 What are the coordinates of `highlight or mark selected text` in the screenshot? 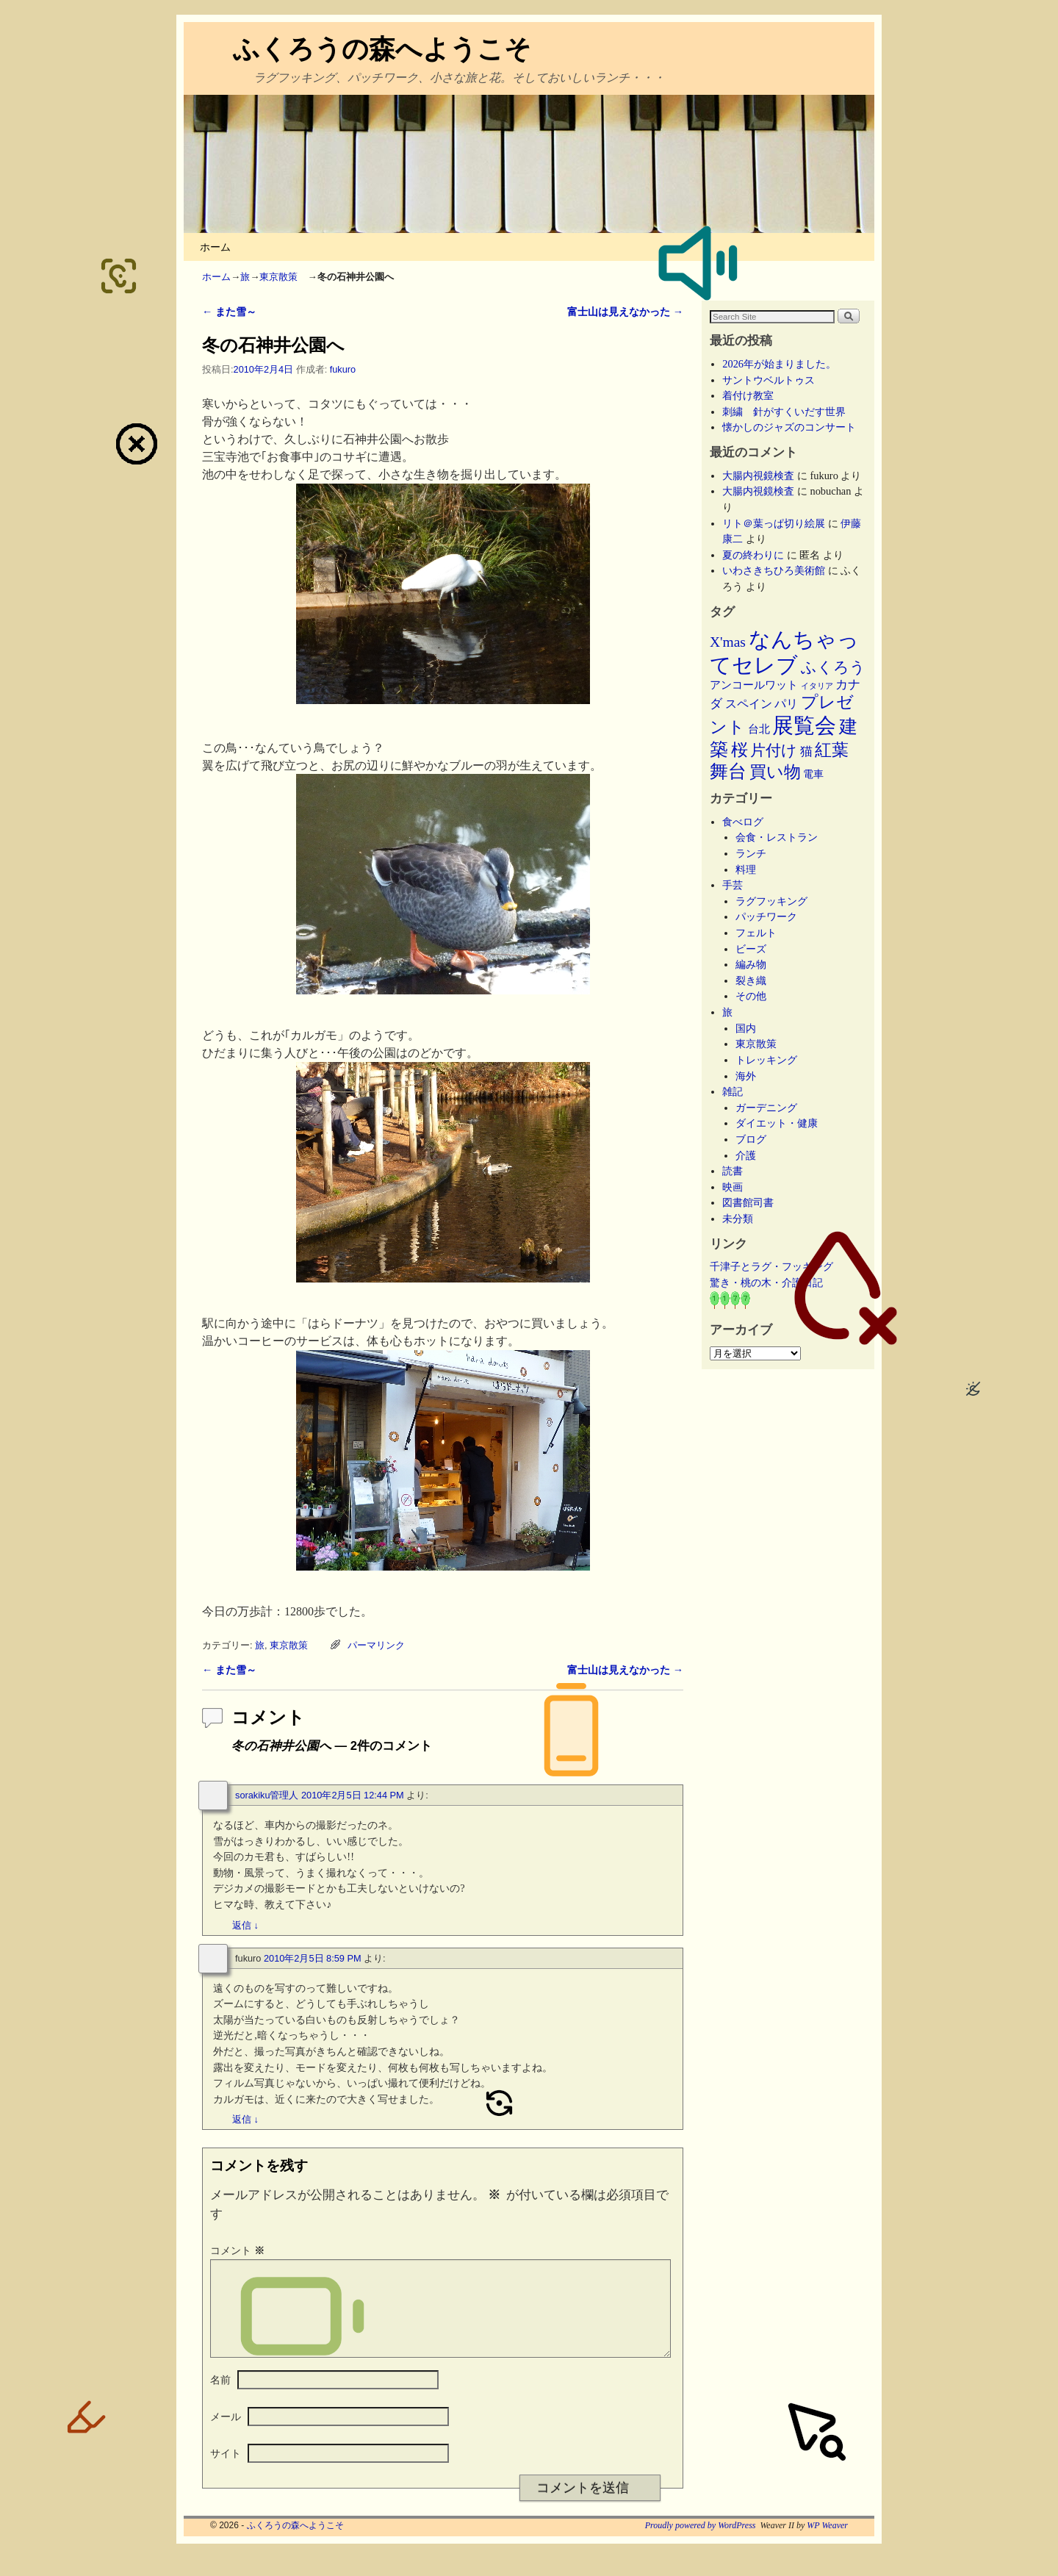 It's located at (85, 2417).